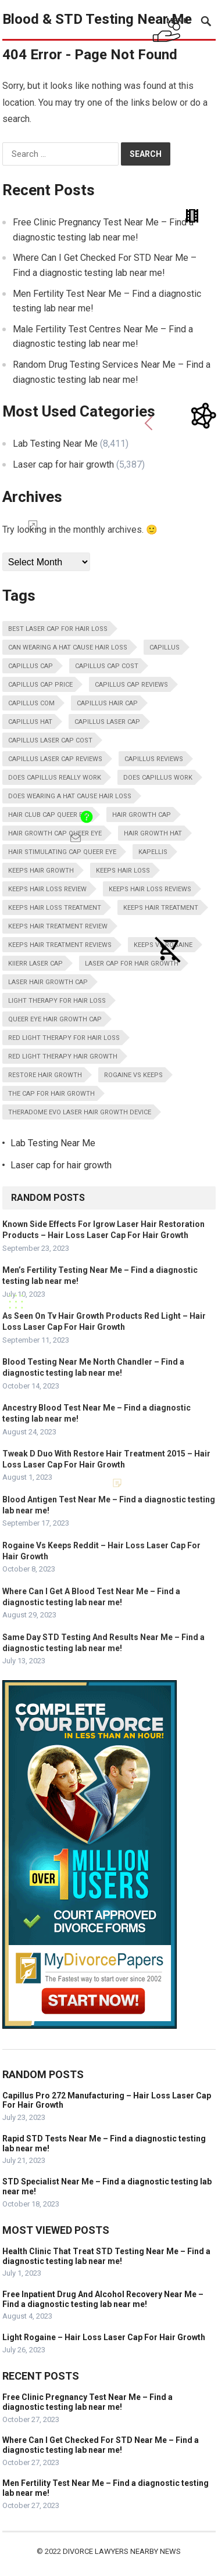 Image resolution: width=218 pixels, height=2576 pixels. Describe the element at coordinates (87, 817) in the screenshot. I see `access help or support` at that location.